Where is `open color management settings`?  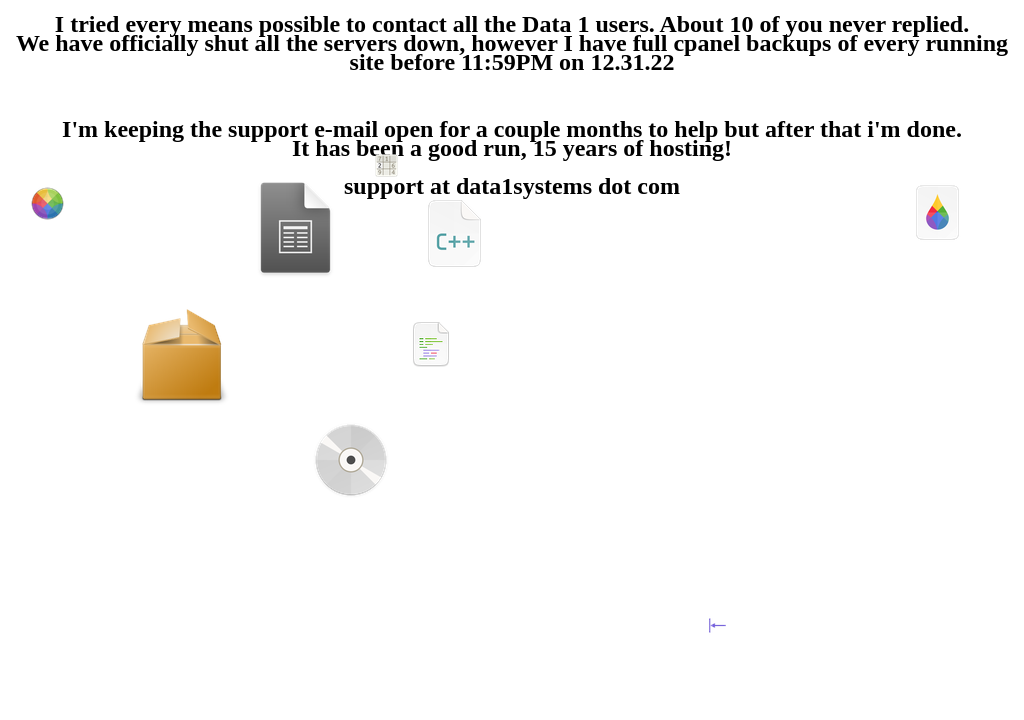 open color management settings is located at coordinates (47, 203).